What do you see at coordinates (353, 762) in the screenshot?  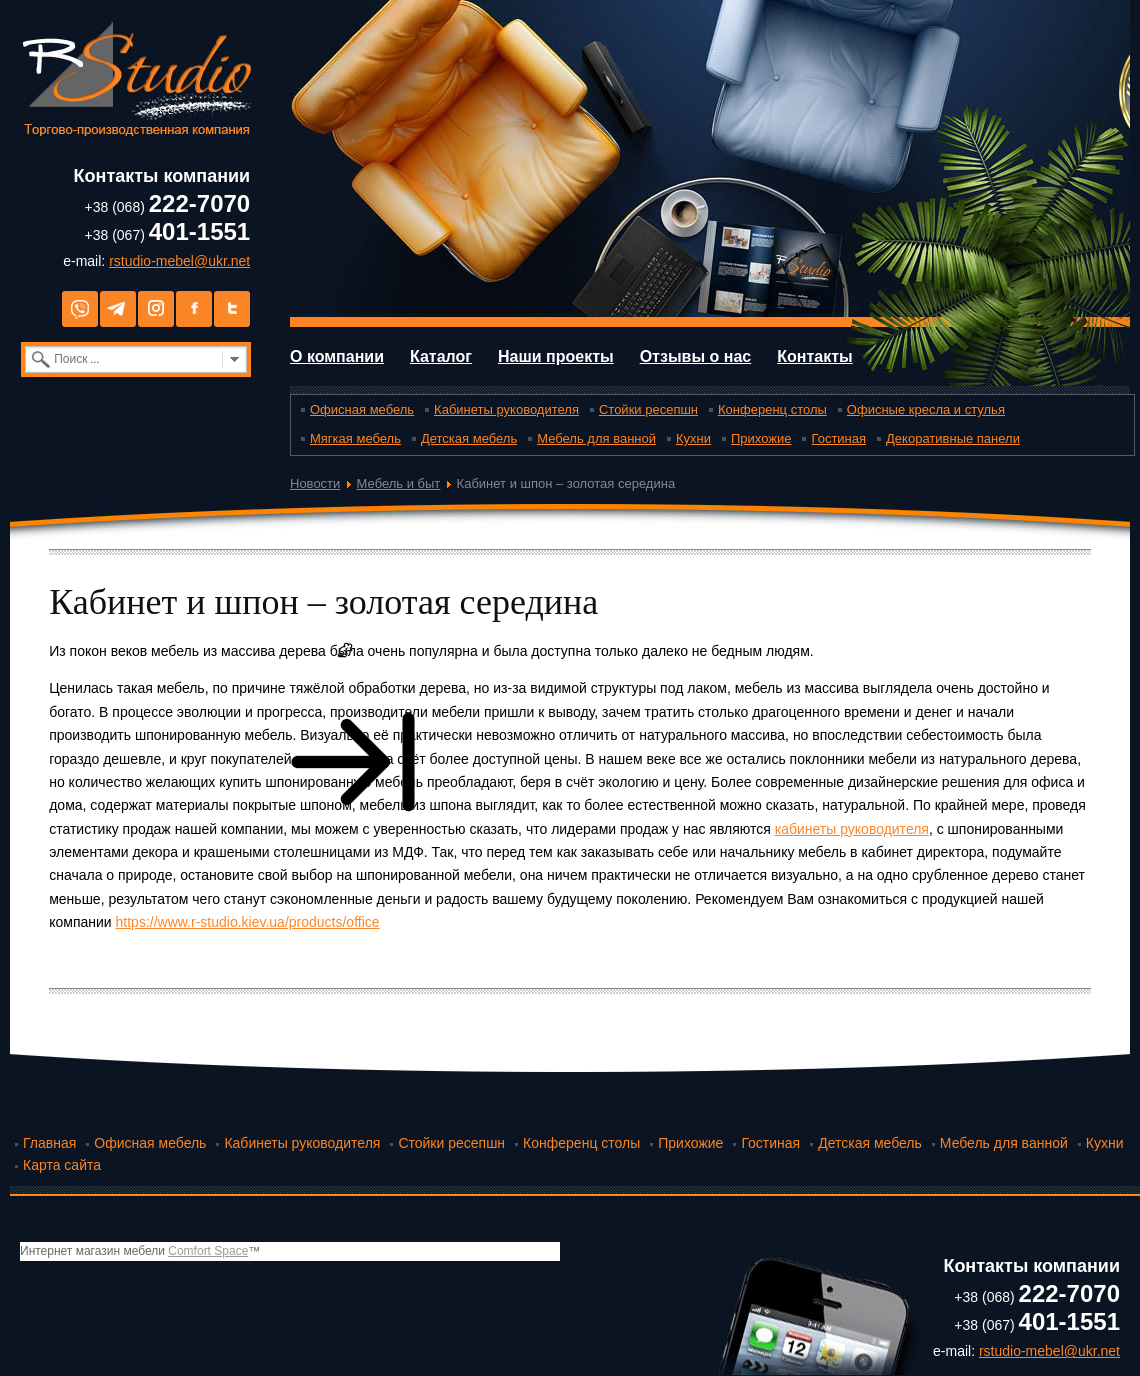 I see `move item to the end of a list` at bounding box center [353, 762].